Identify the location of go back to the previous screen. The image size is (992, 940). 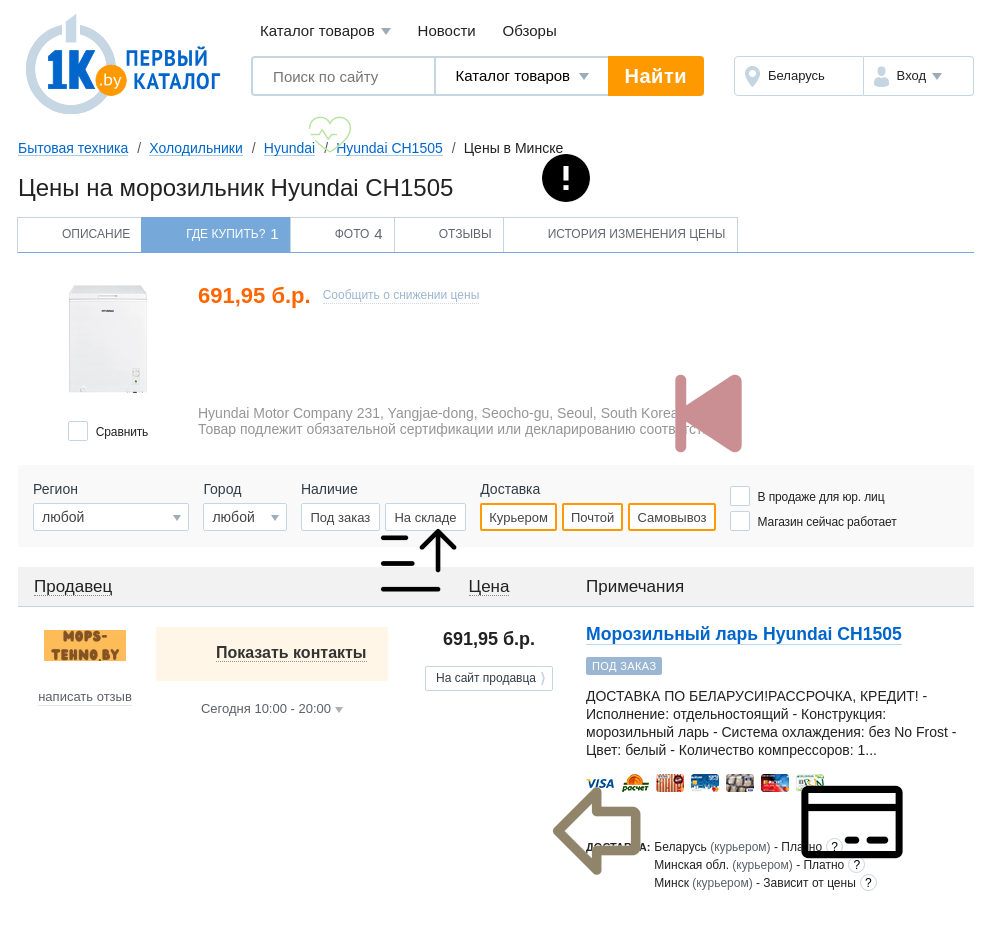
(600, 831).